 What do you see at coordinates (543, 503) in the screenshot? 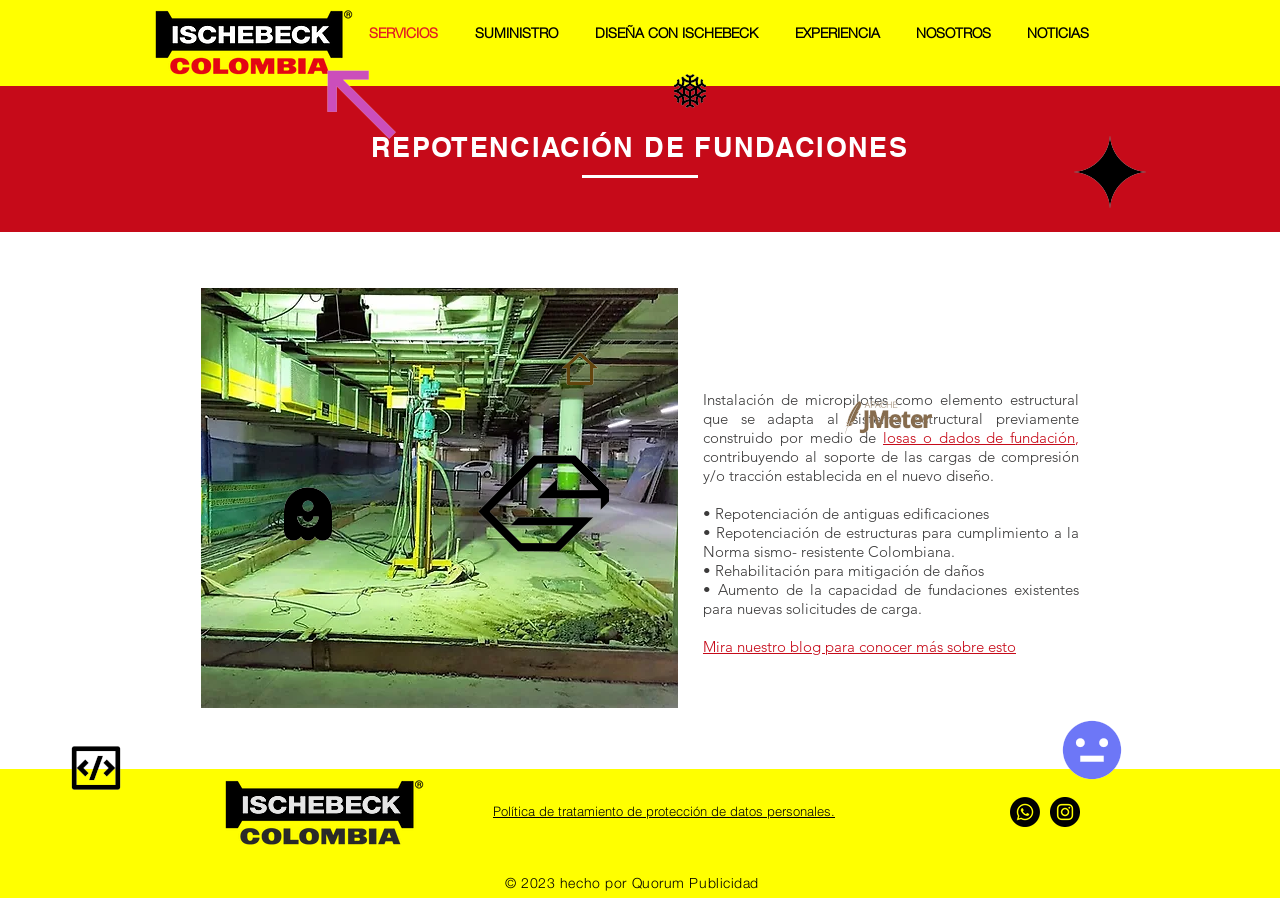
I see `garuda linux operating system logo` at bounding box center [543, 503].